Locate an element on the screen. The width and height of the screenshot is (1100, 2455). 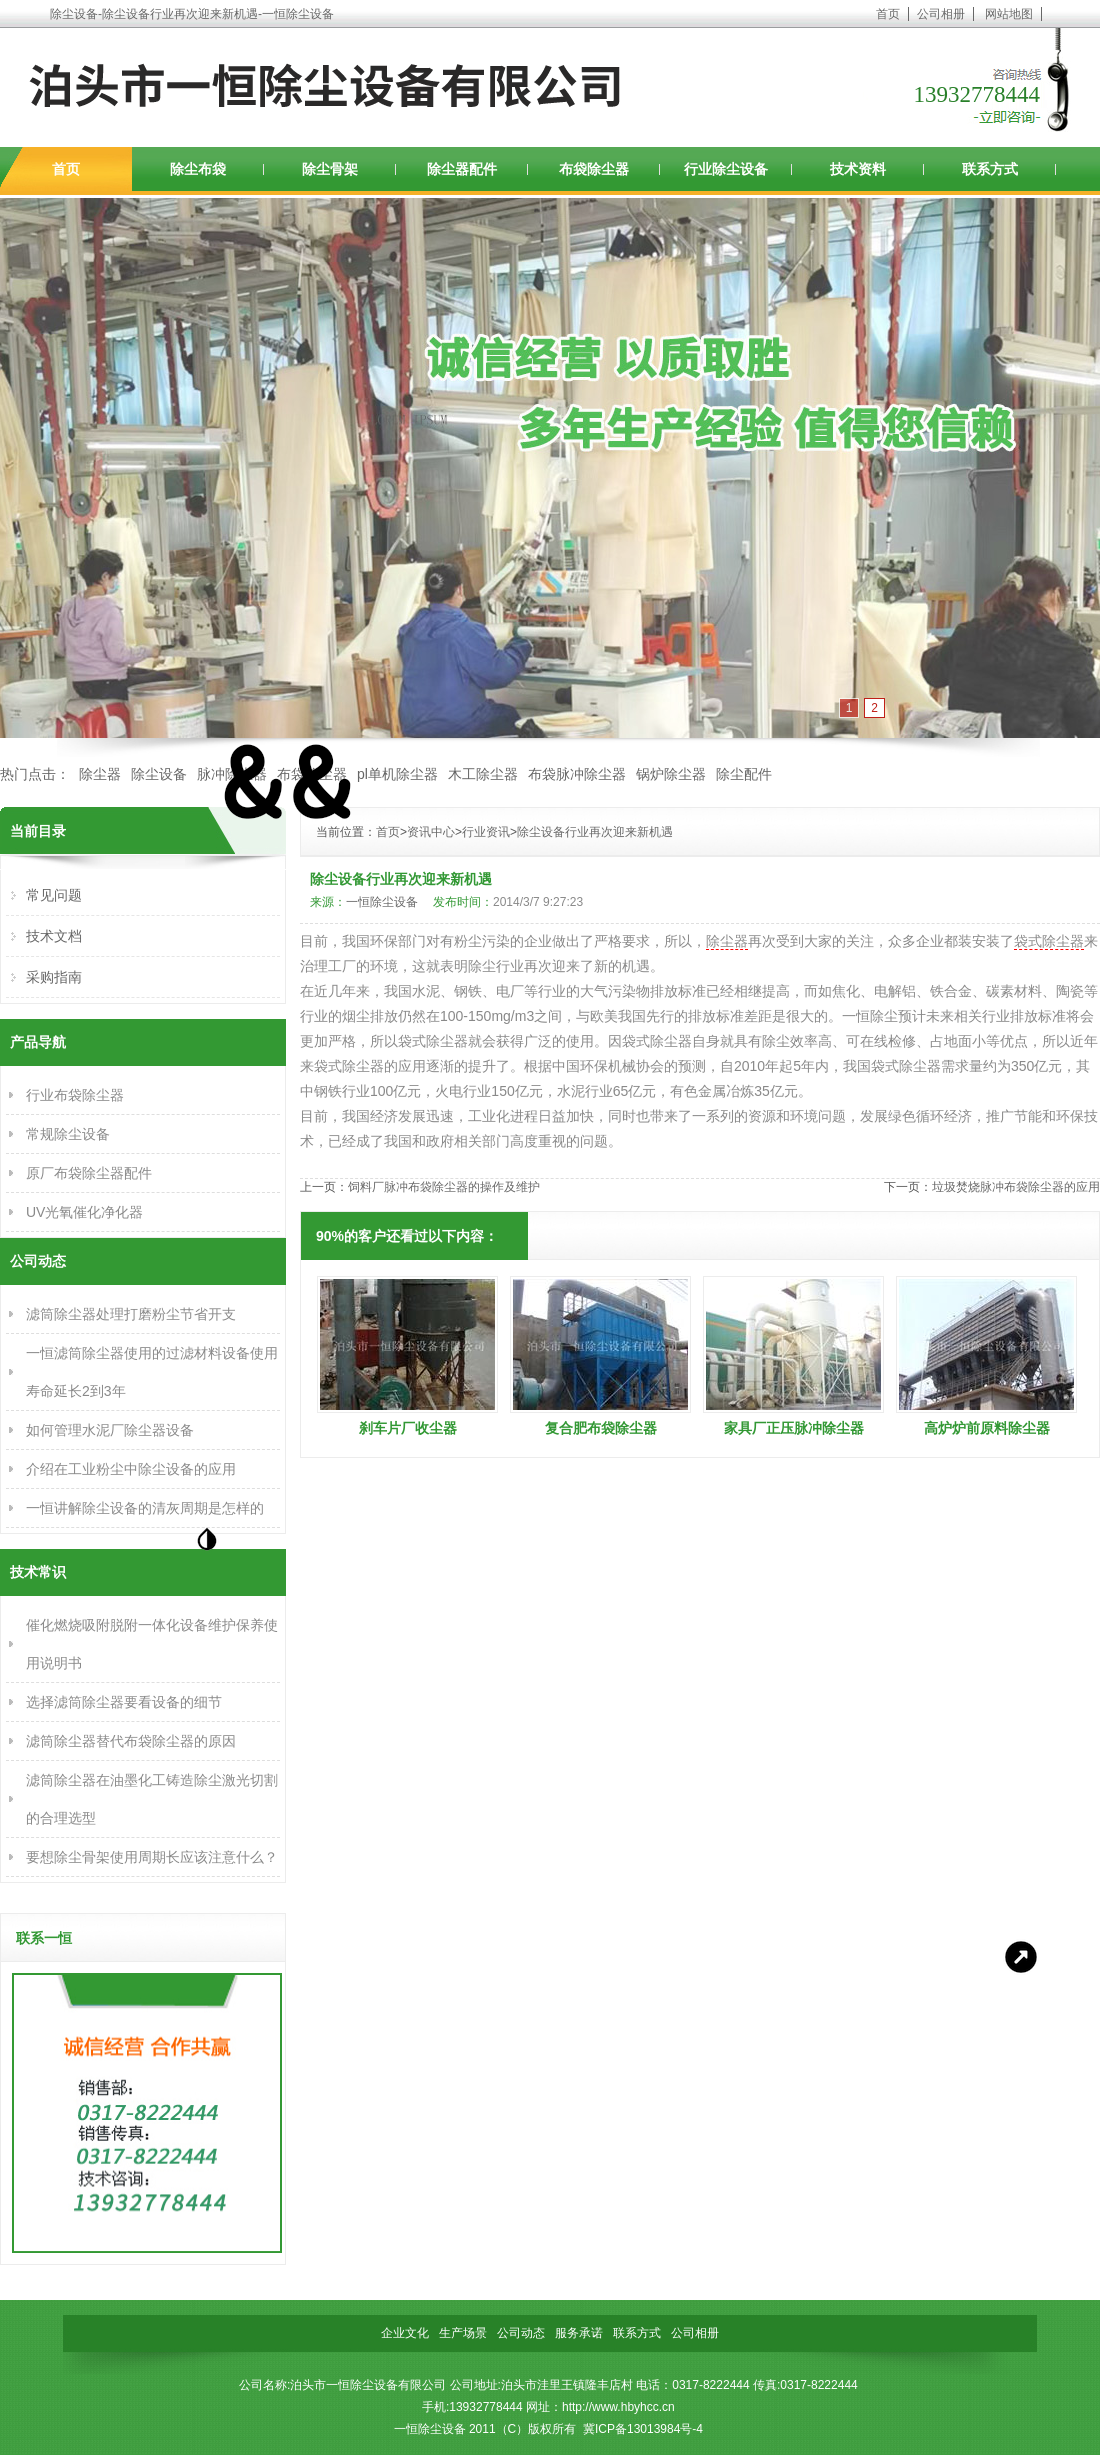
insert special characters or symbols is located at coordinates (287, 784).